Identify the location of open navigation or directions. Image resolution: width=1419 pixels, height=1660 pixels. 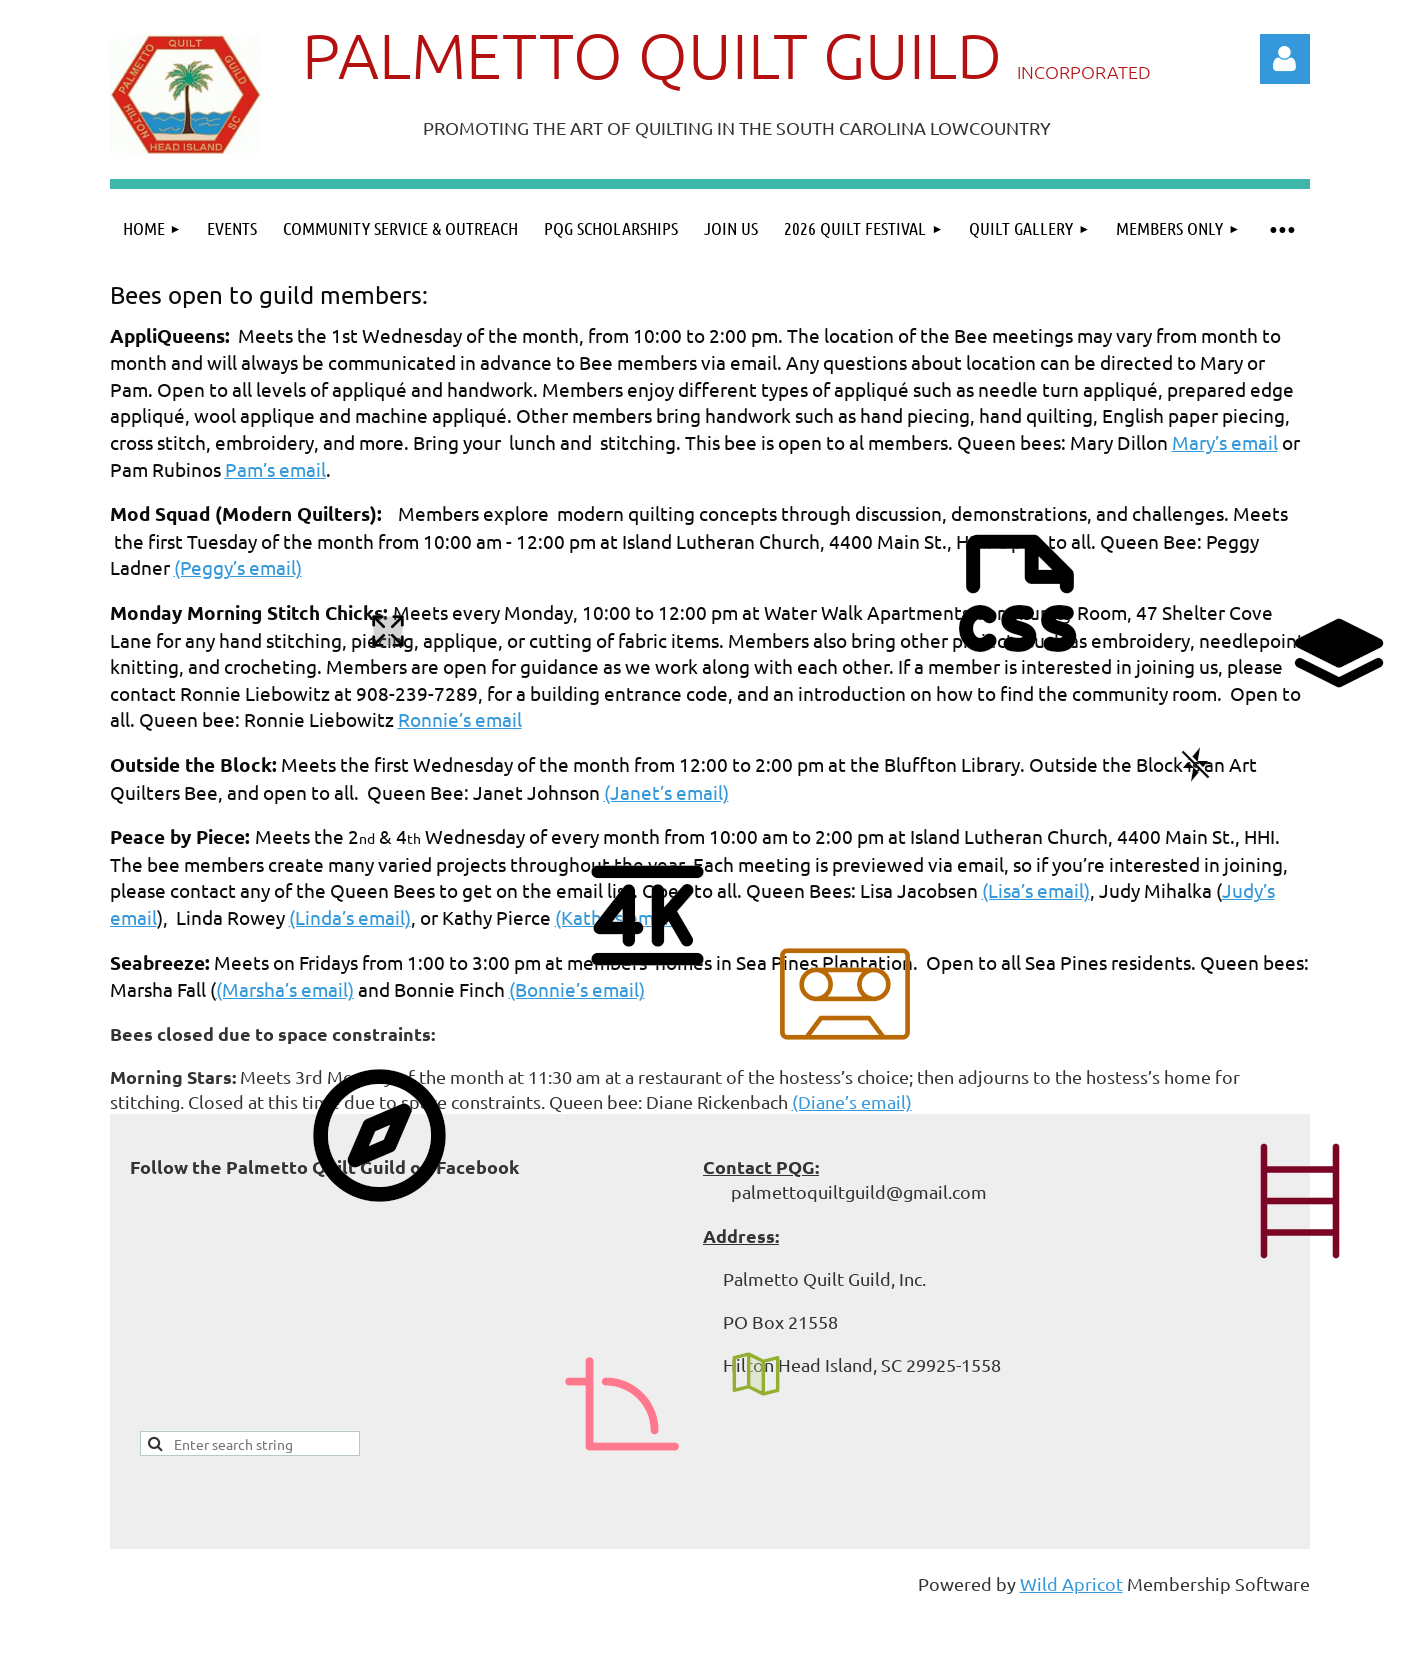
(379, 1135).